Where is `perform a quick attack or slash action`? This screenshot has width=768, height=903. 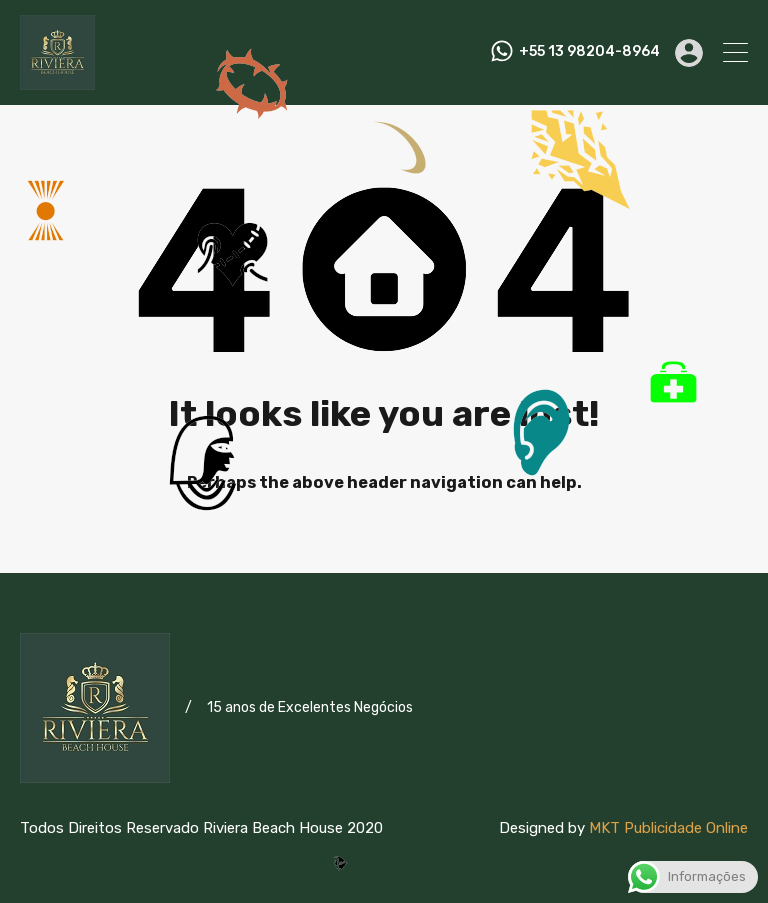
perform a quick attack or slash action is located at coordinates (399, 148).